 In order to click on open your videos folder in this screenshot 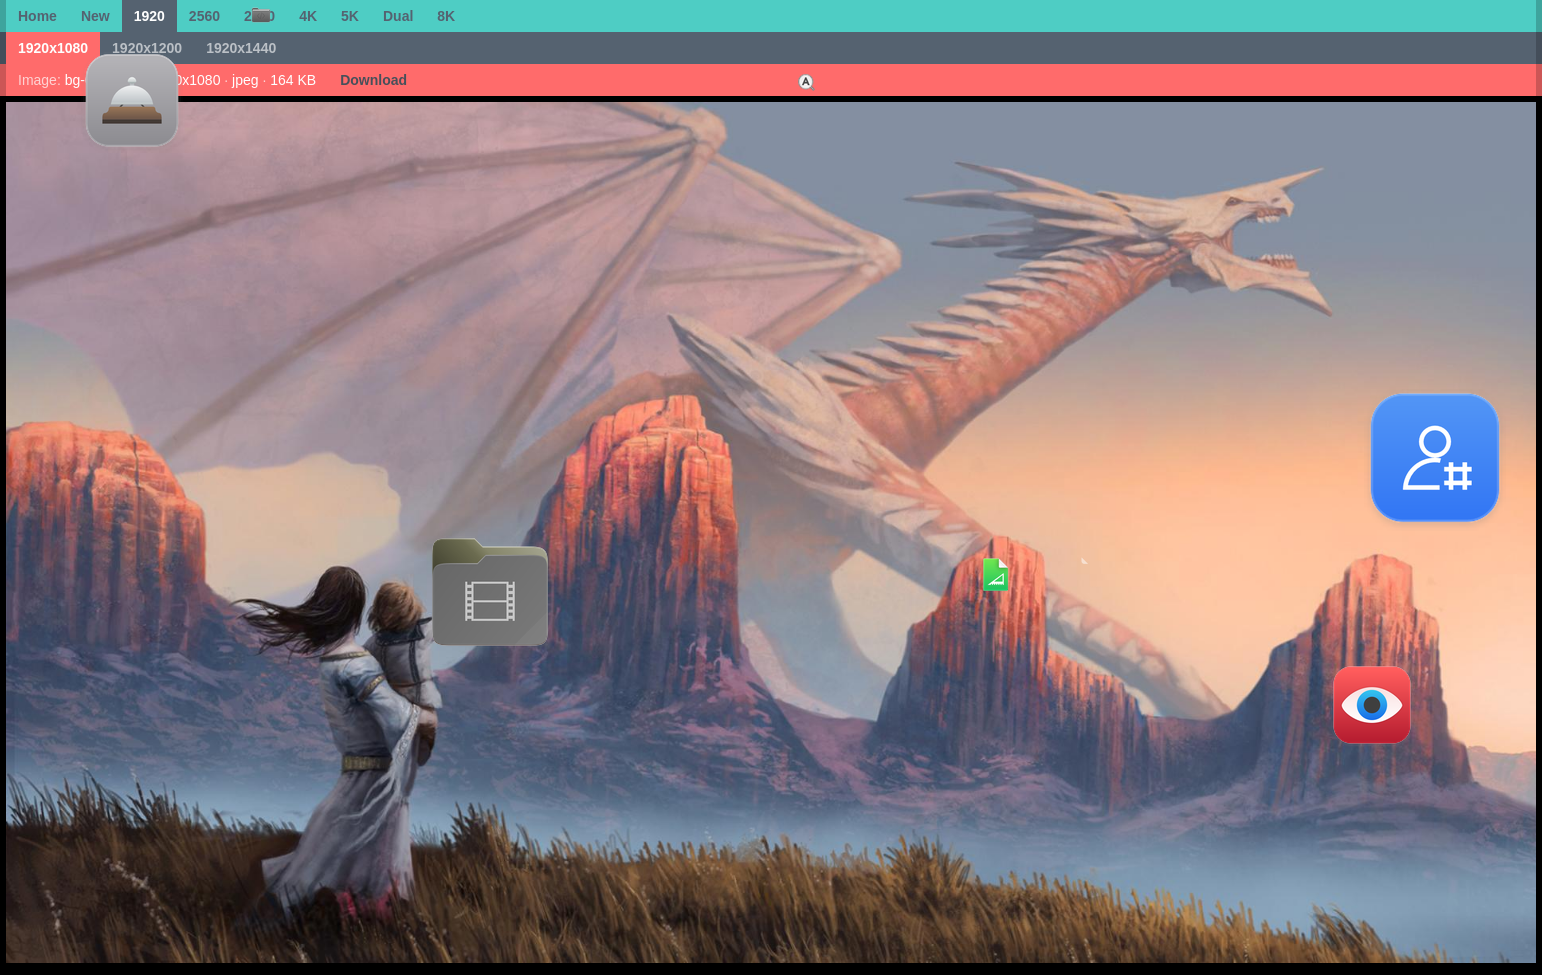, I will do `click(490, 592)`.